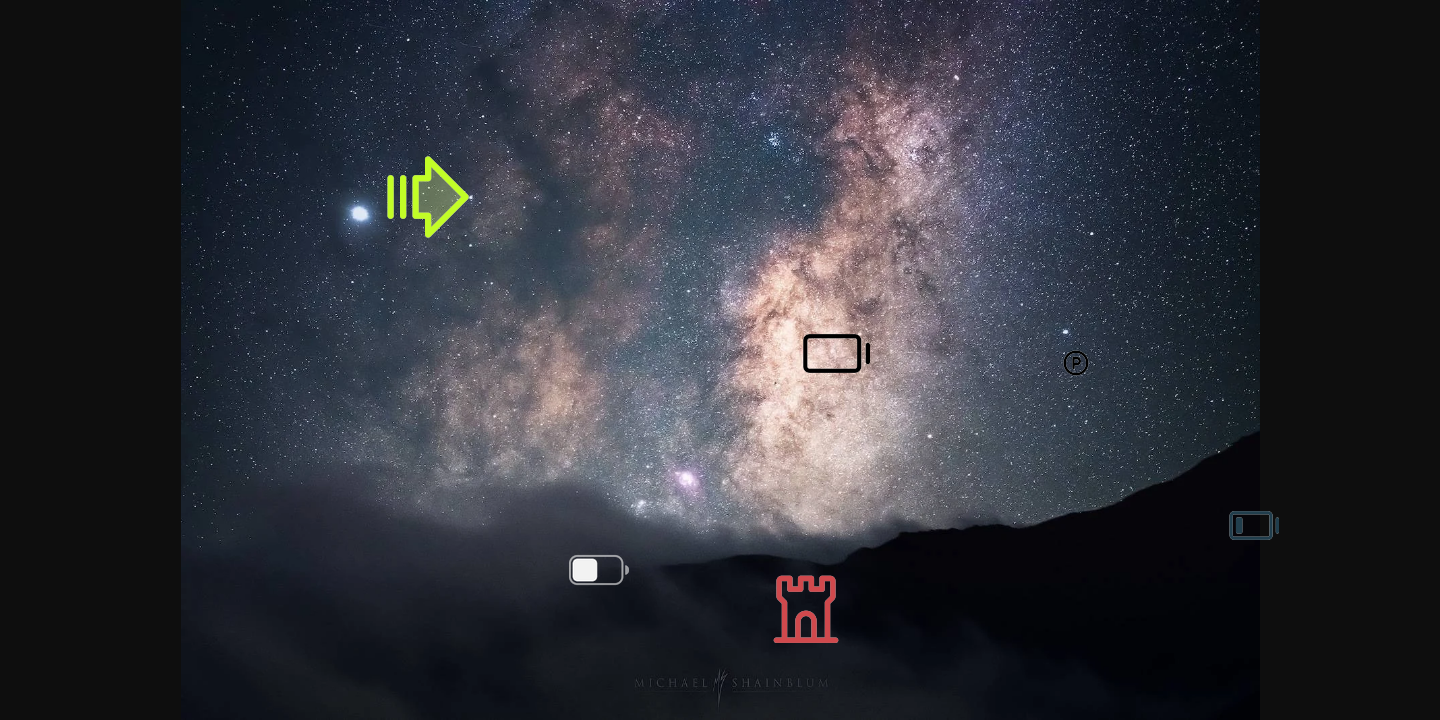  What do you see at coordinates (599, 570) in the screenshot?
I see `indicates battery at 50% charge` at bounding box center [599, 570].